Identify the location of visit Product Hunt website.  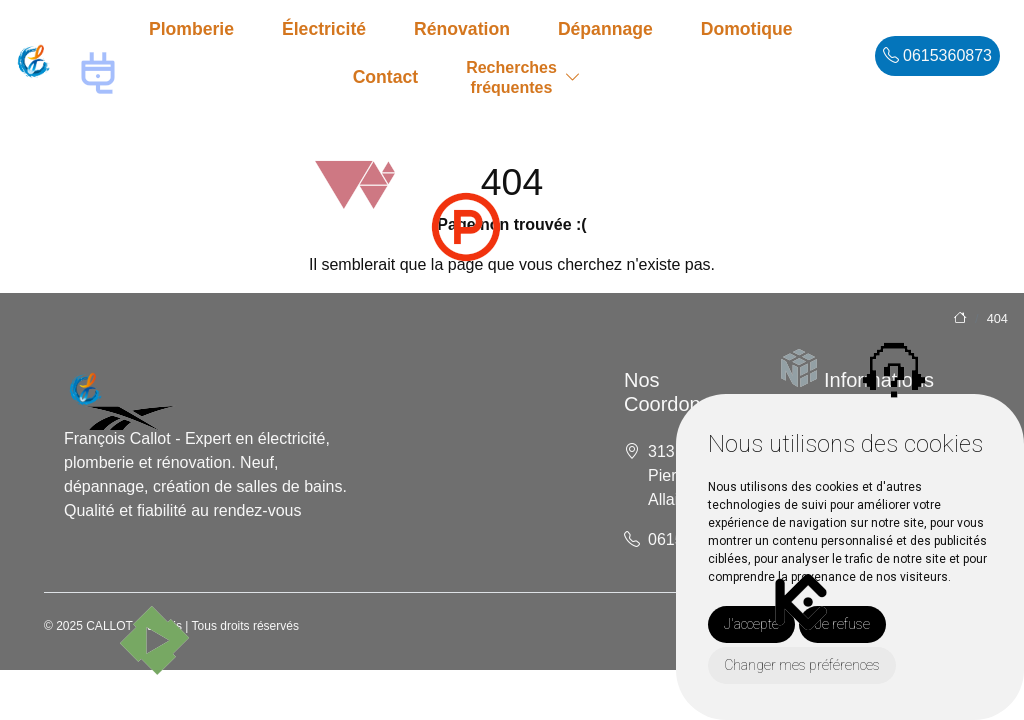
(466, 227).